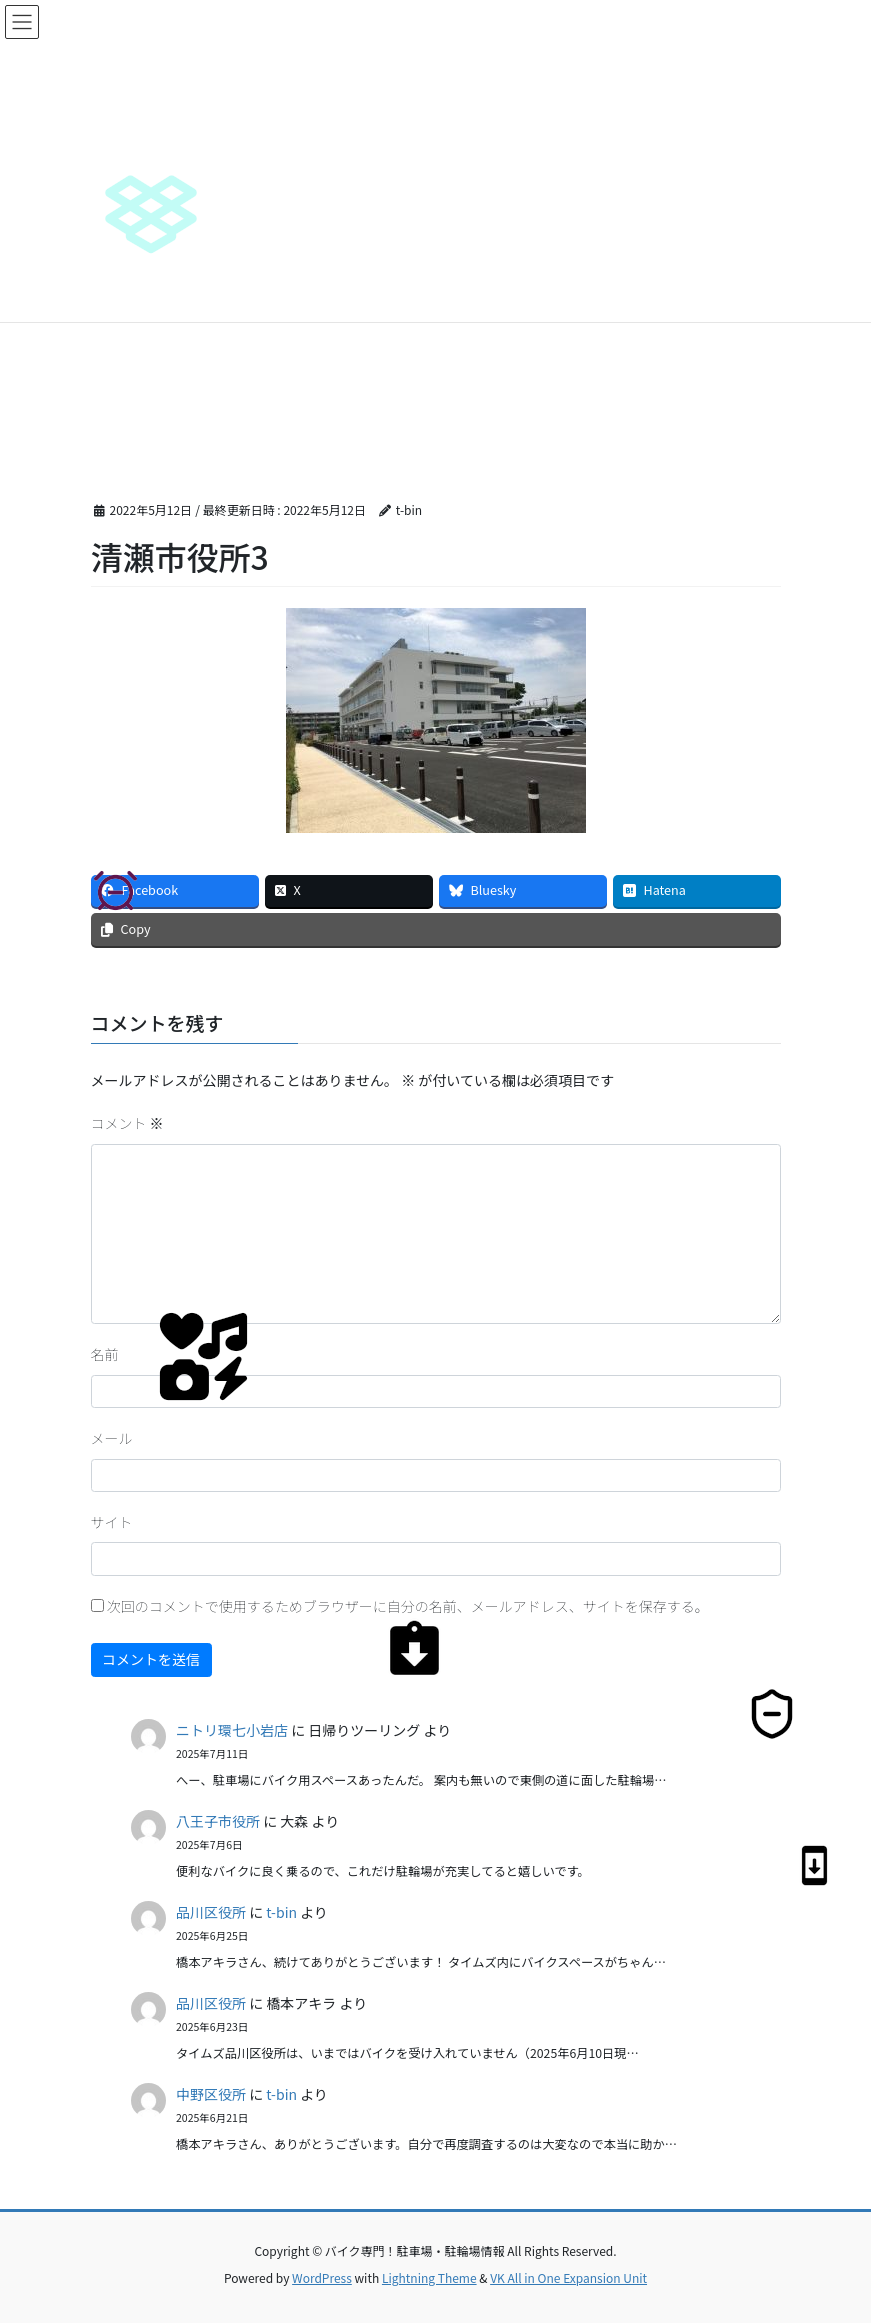 The height and width of the screenshot is (2323, 871). I want to click on browse icon library or icon collection, so click(203, 1356).